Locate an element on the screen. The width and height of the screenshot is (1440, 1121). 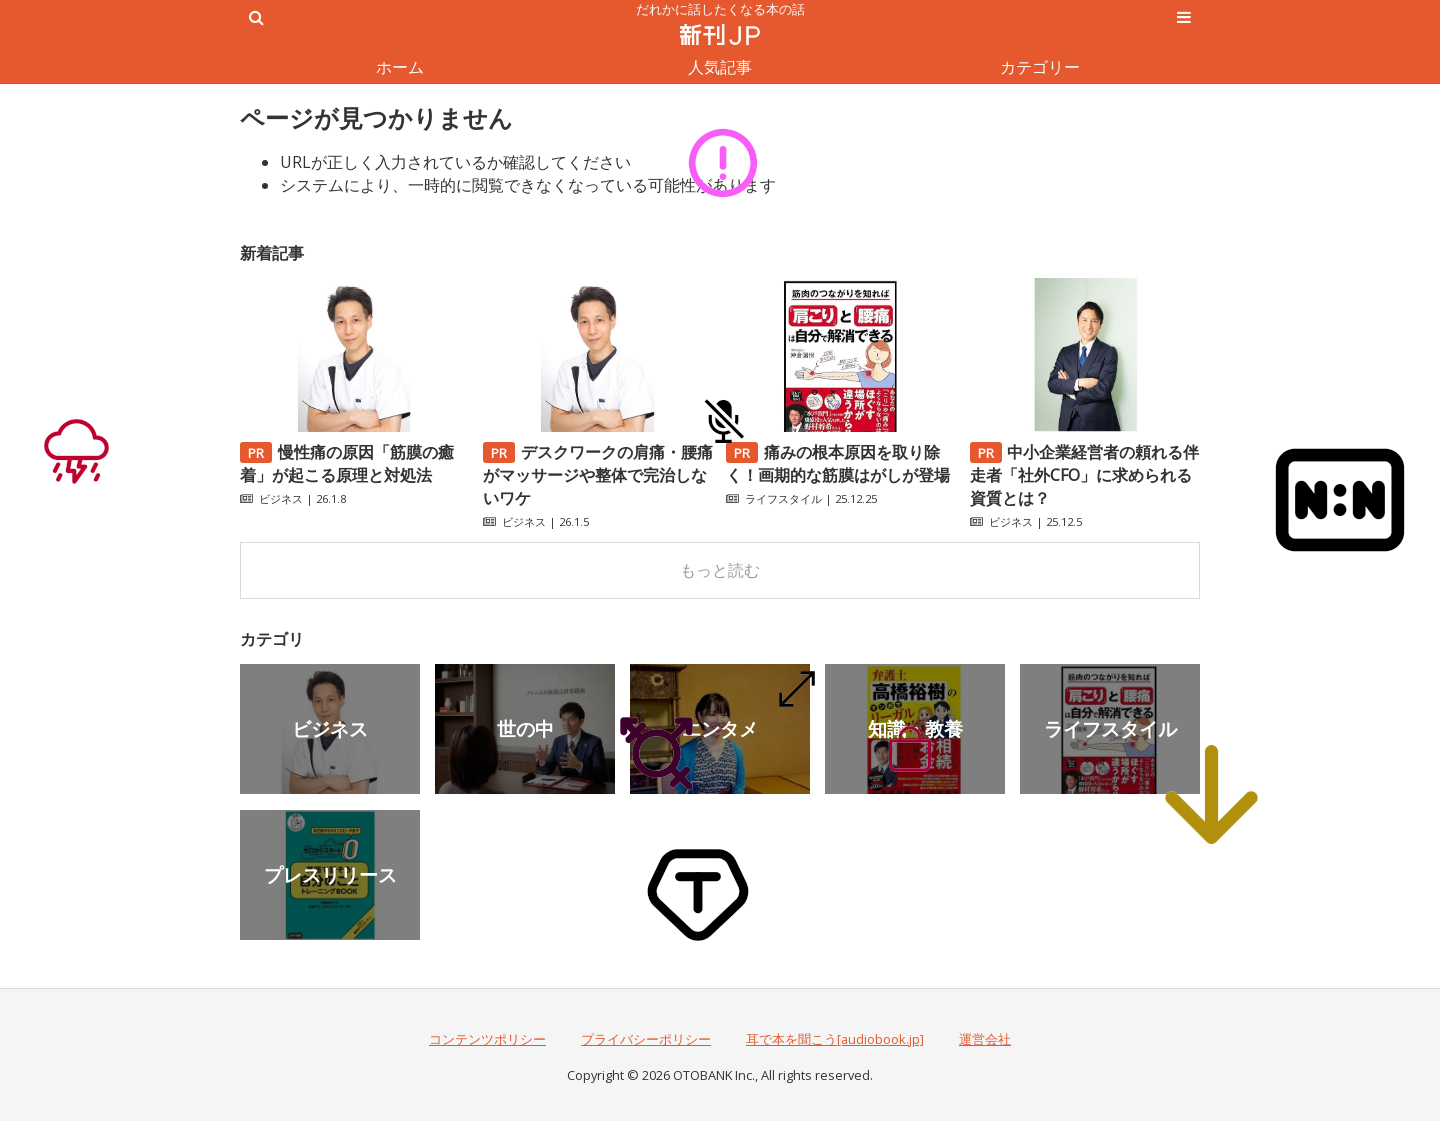
tether (USDT) cryptocurrency logo is located at coordinates (698, 895).